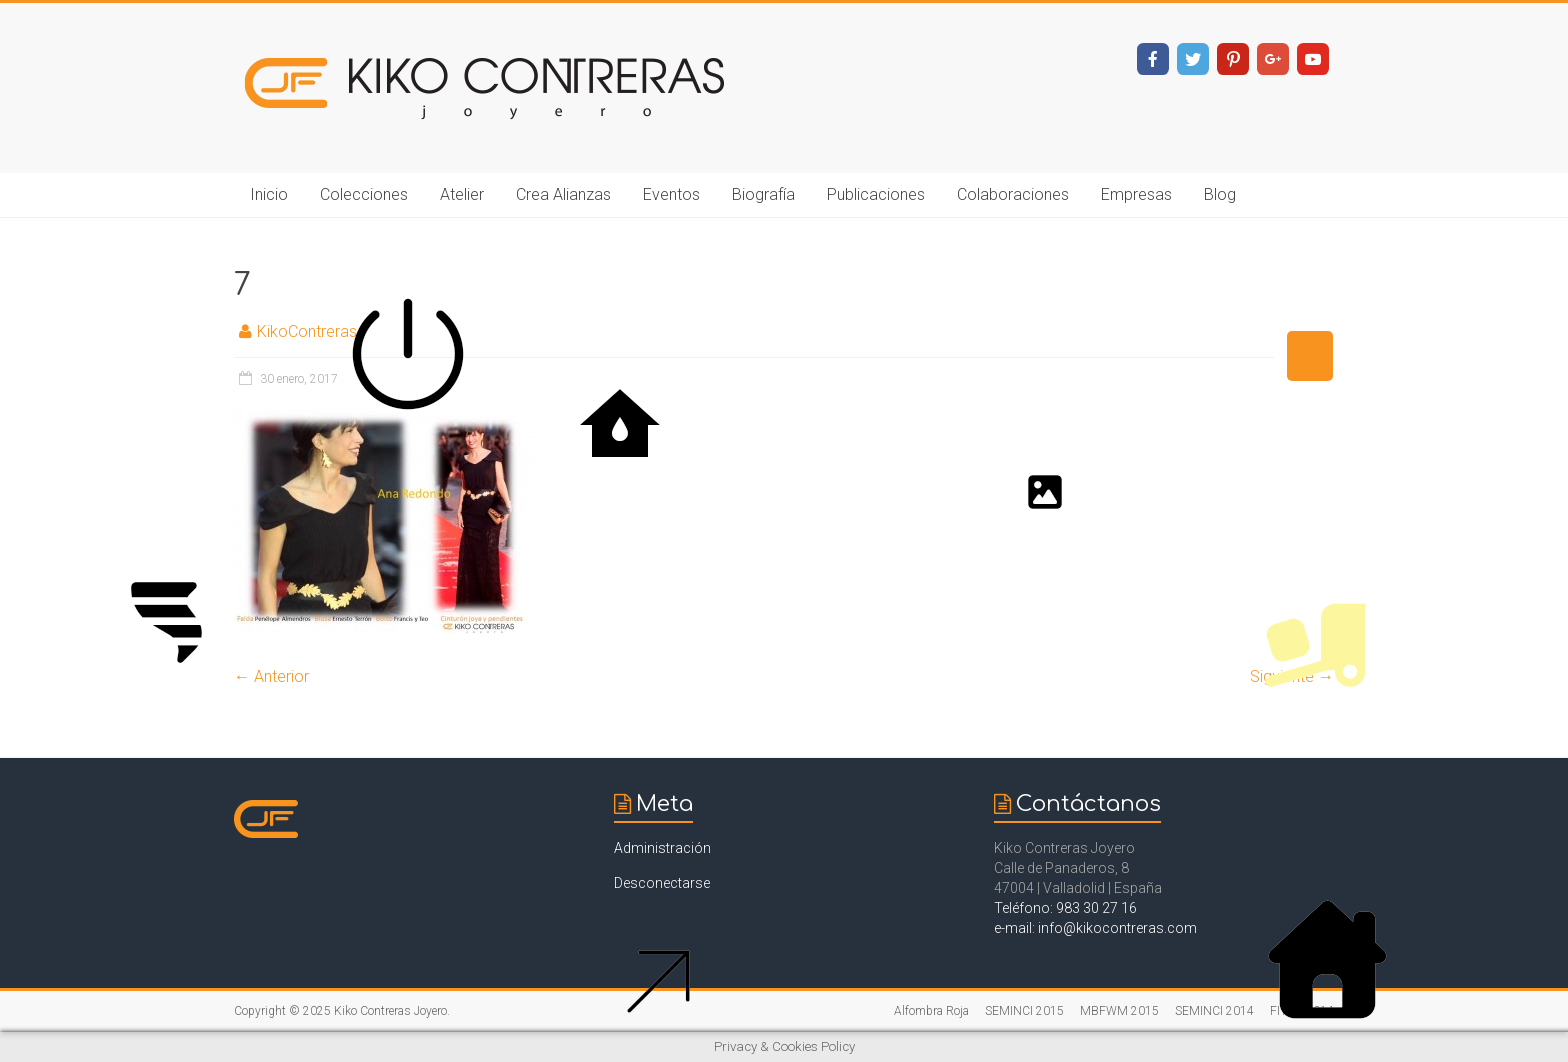 Image resolution: width=1568 pixels, height=1062 pixels. What do you see at coordinates (1315, 642) in the screenshot?
I see `delivery truck unloading a package` at bounding box center [1315, 642].